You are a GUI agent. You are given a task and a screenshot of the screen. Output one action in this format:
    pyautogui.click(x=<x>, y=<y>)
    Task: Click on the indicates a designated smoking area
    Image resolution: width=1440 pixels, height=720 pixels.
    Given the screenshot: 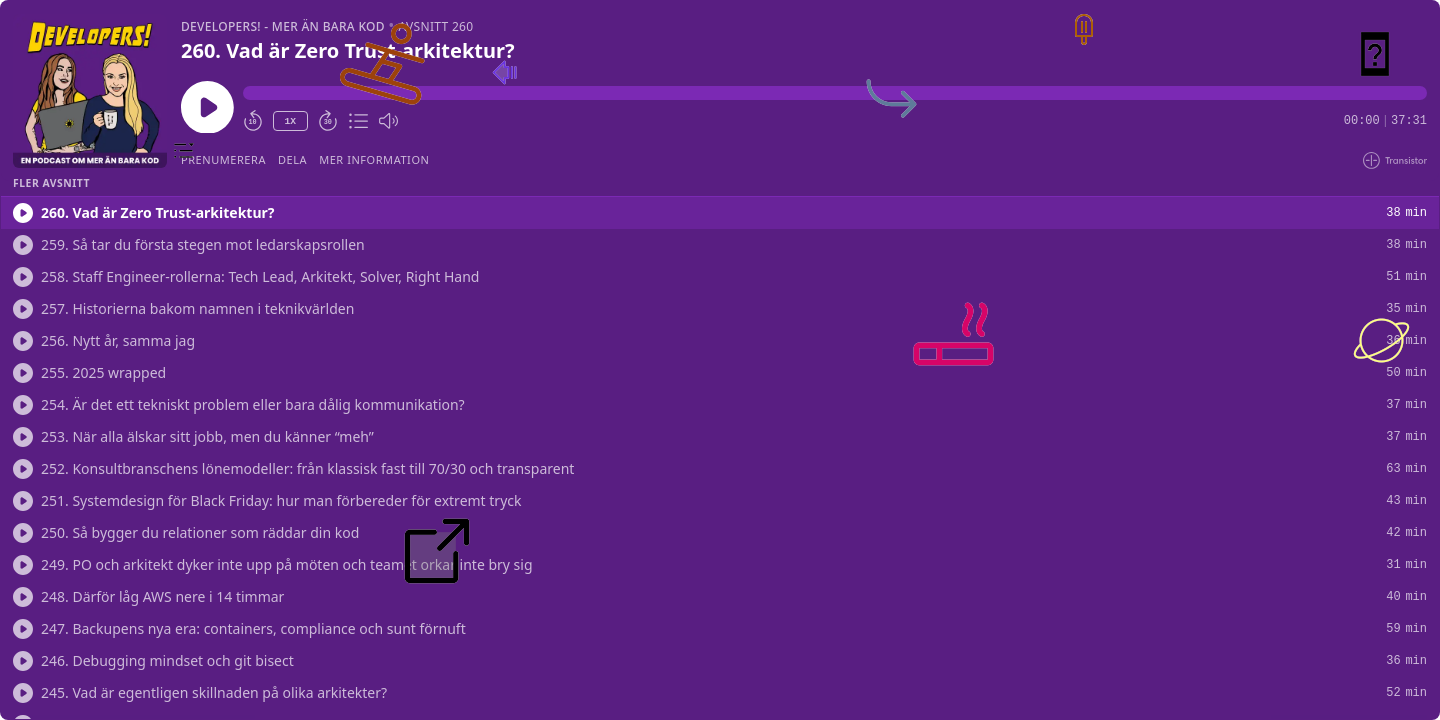 What is the action you would take?
    pyautogui.click(x=953, y=342)
    